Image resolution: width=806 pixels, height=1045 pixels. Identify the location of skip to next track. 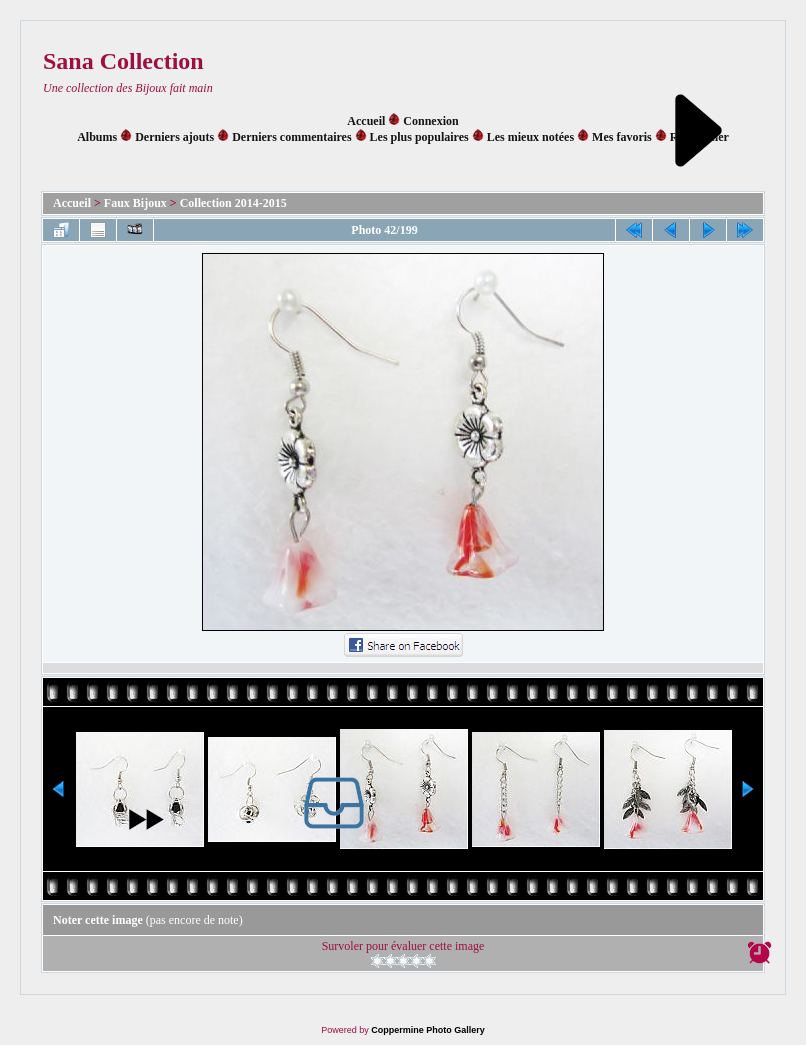
(146, 819).